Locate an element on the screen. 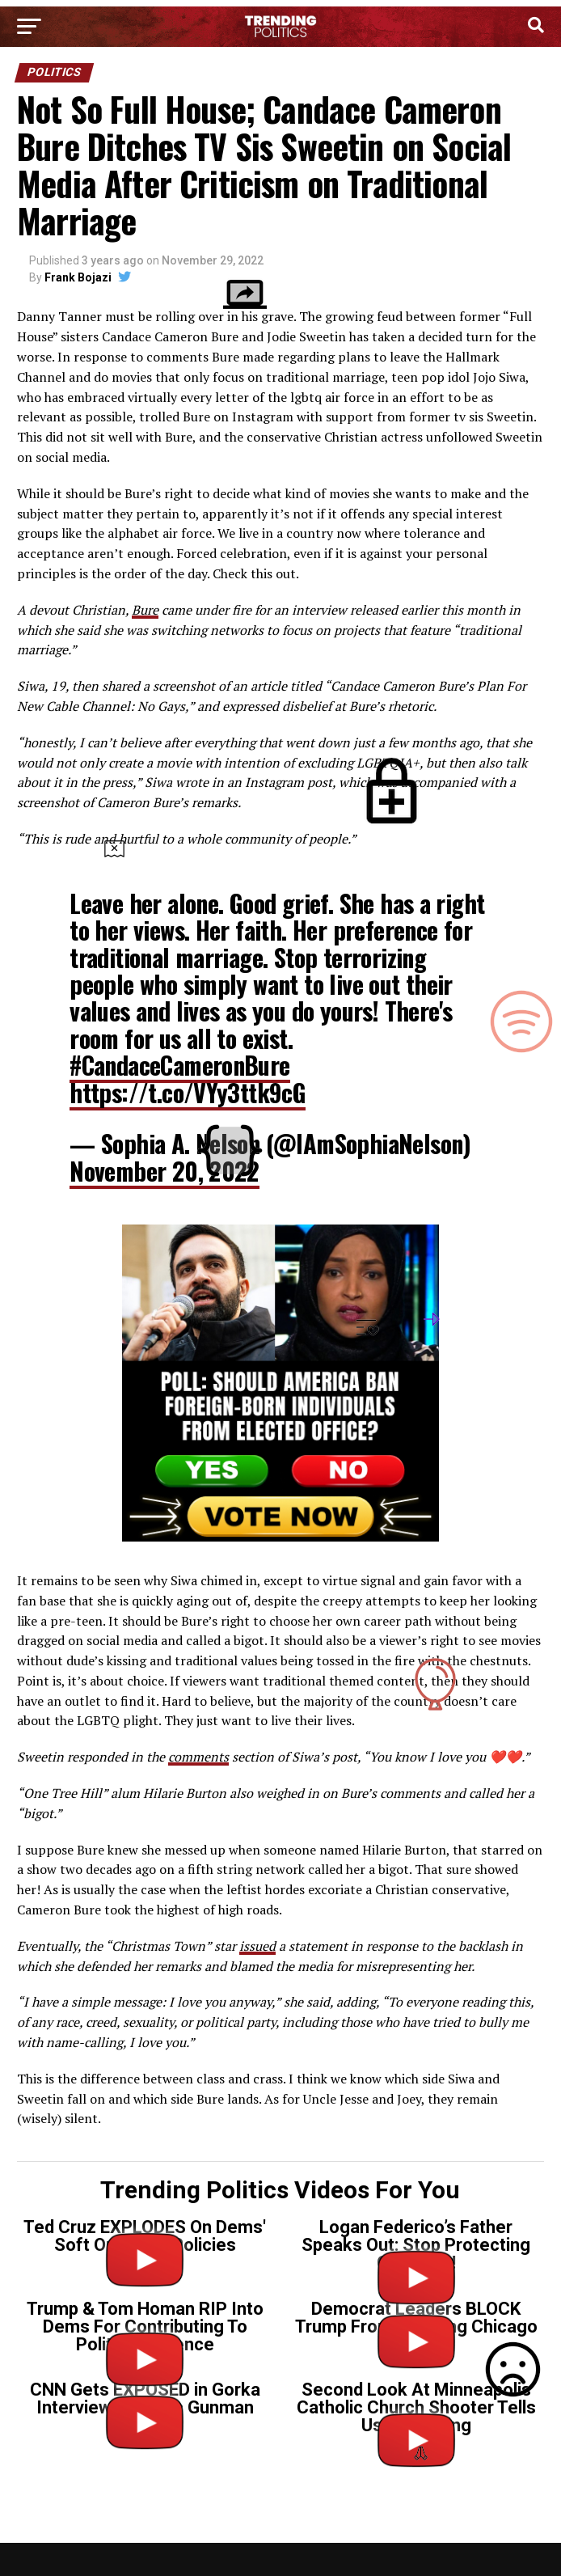 Image resolution: width=561 pixels, height=2576 pixels. express gratitude or thanks is located at coordinates (420, 2453).